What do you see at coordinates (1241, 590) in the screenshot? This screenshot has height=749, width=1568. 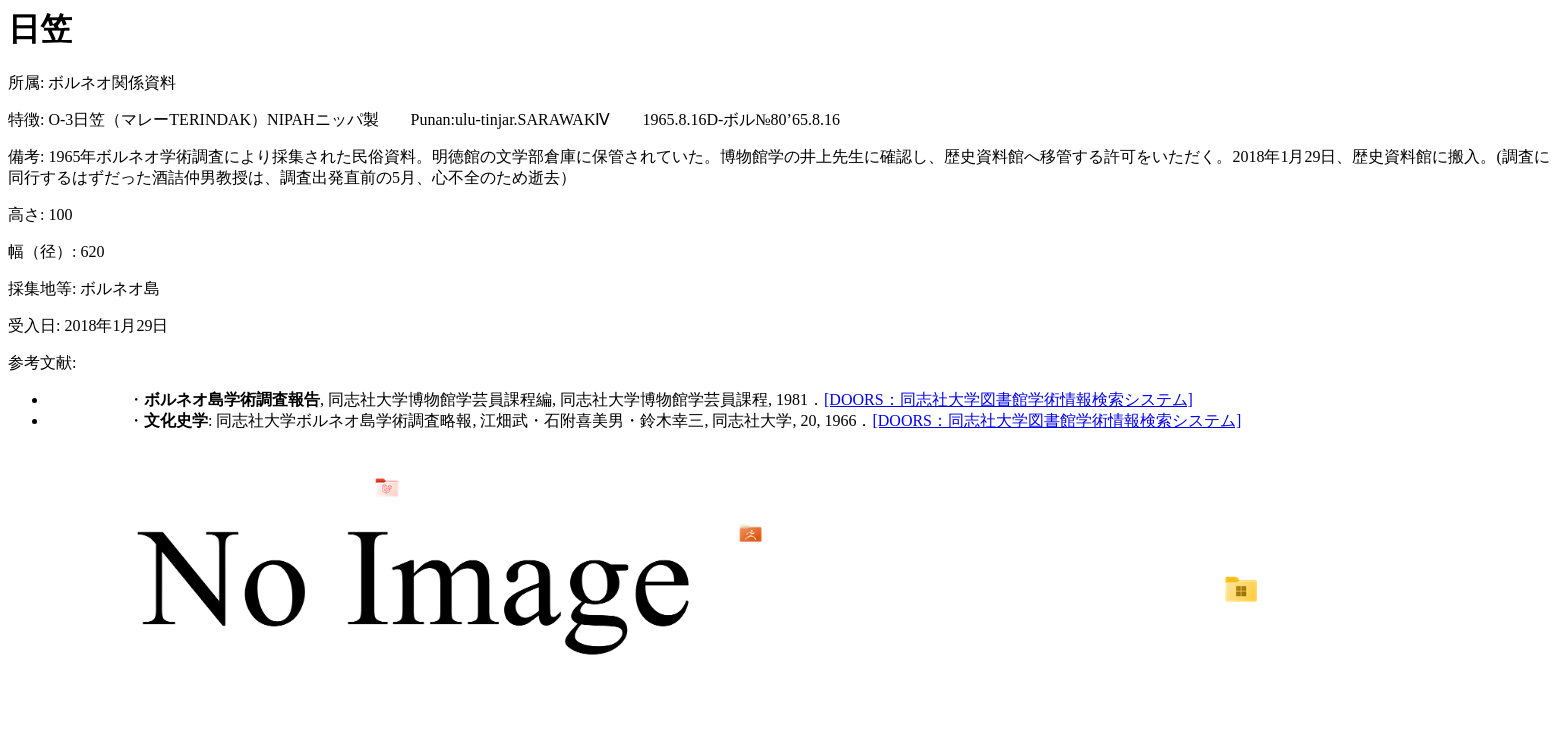 I see `open windows system folder` at bounding box center [1241, 590].